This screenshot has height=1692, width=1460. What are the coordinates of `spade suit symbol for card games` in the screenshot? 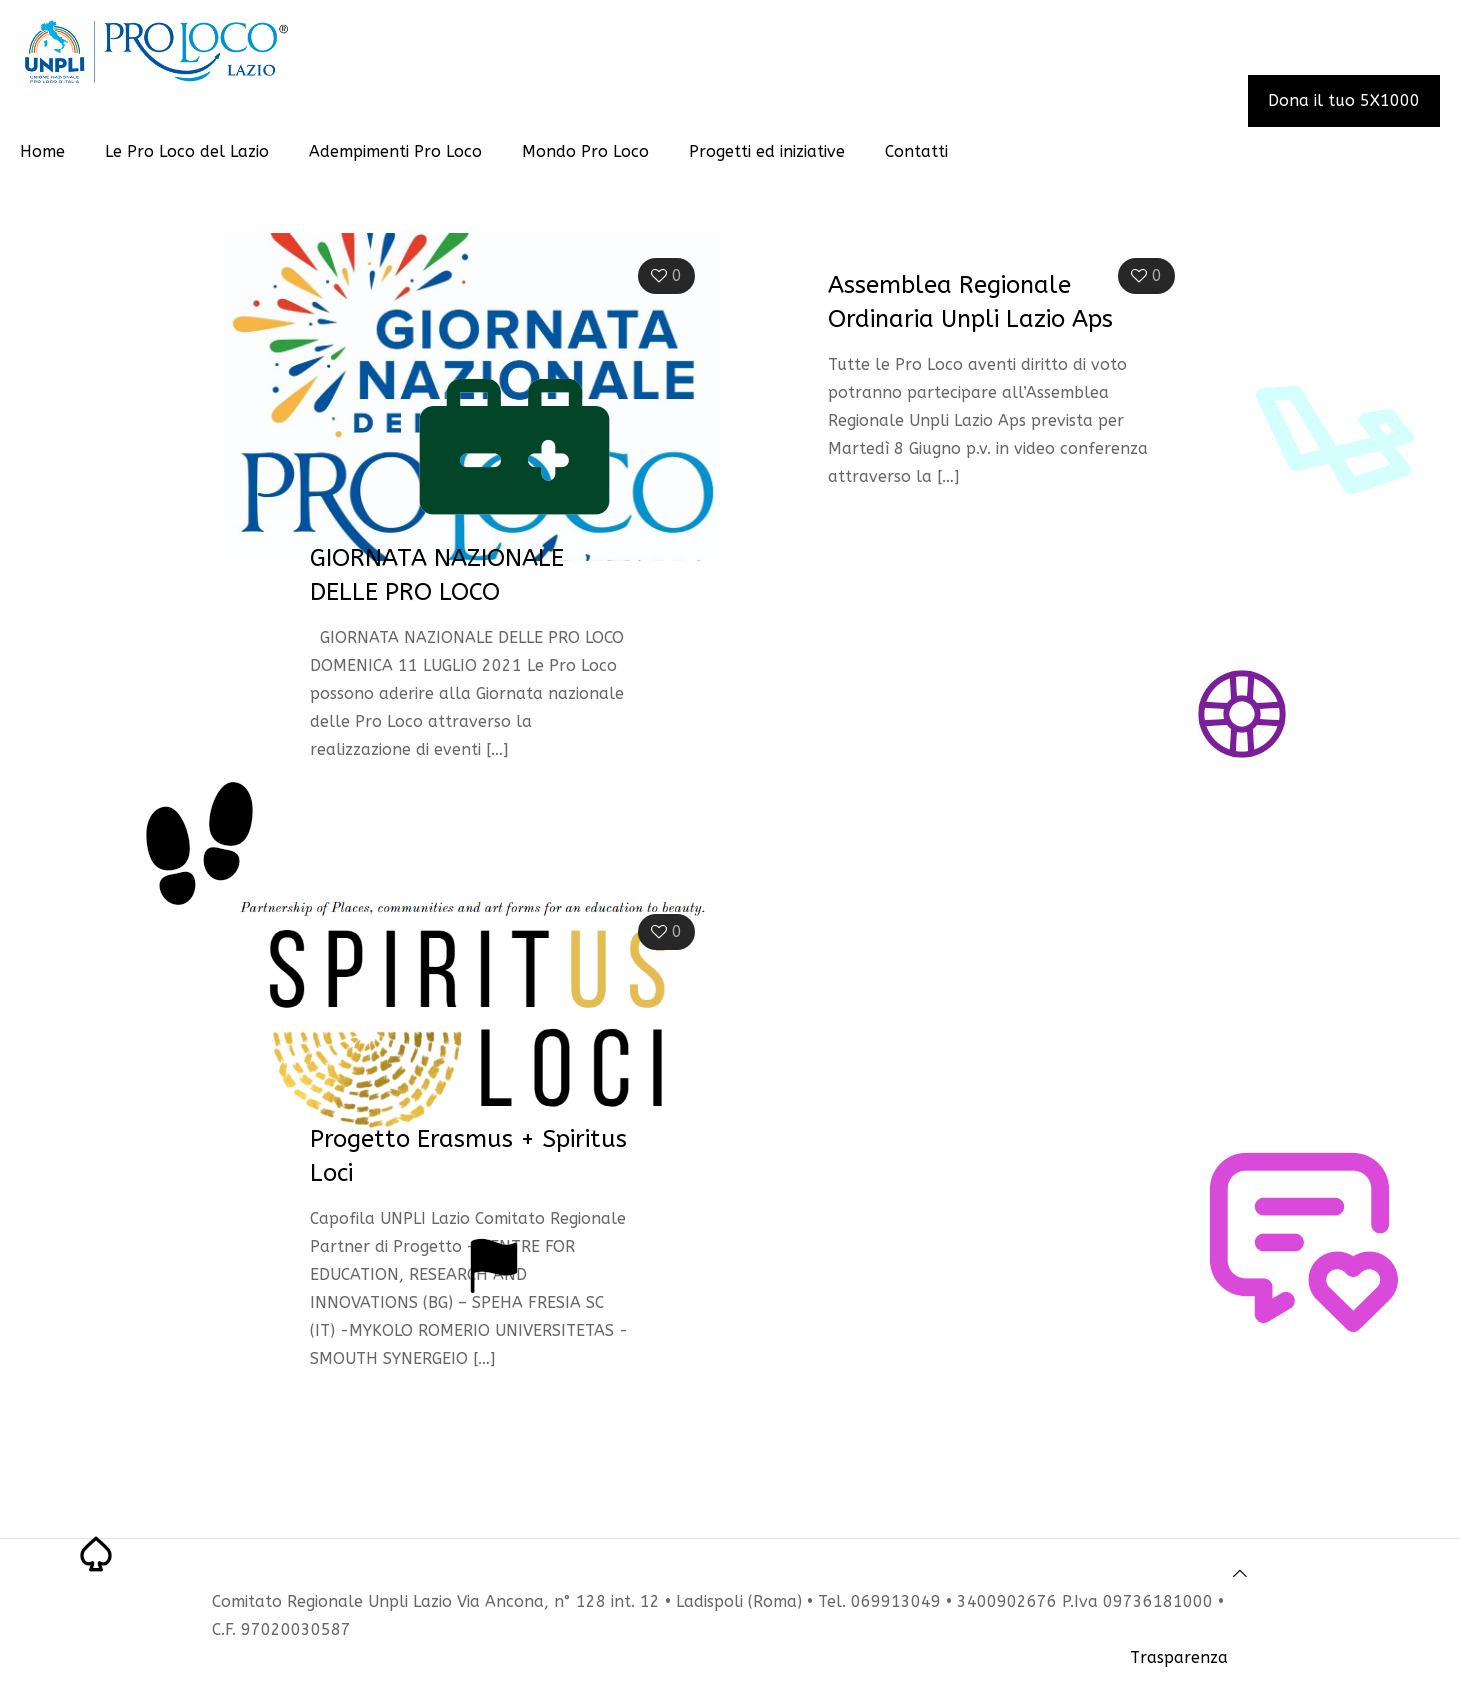 It's located at (96, 1554).